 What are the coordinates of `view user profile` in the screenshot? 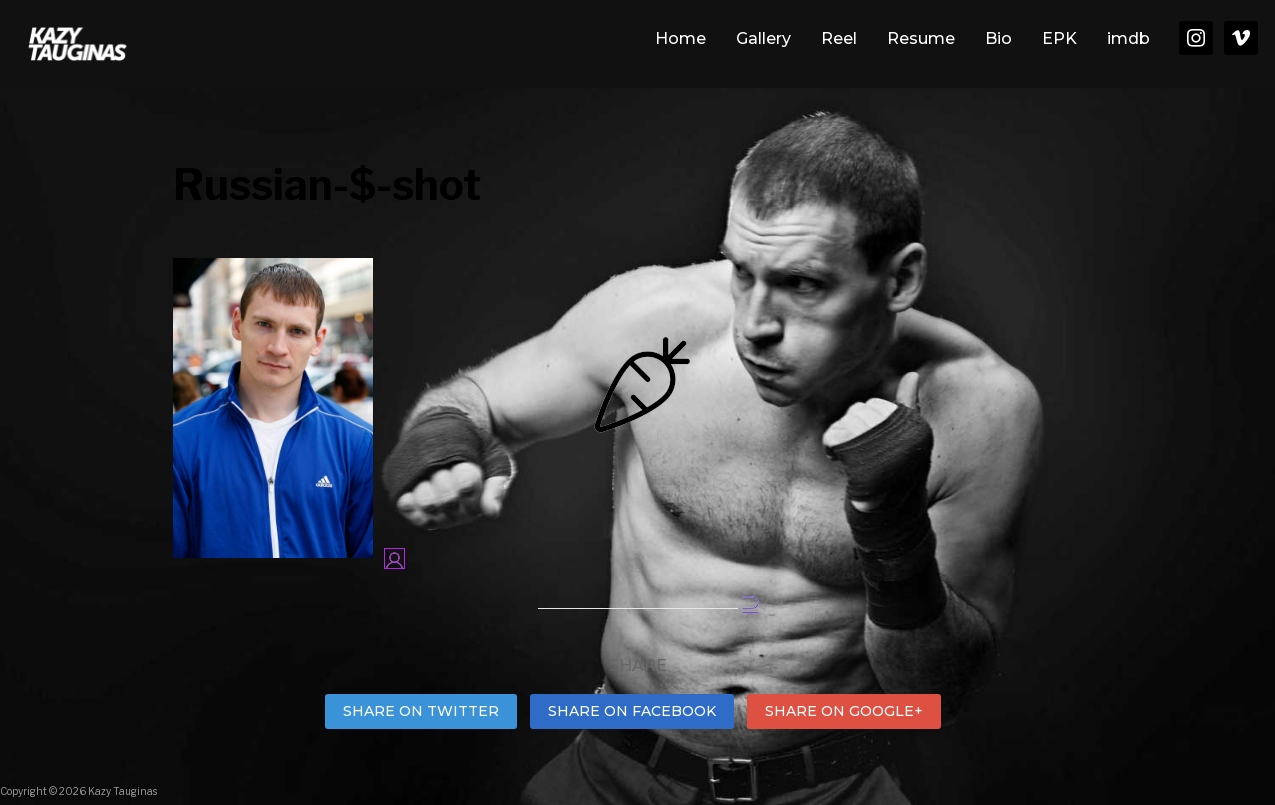 It's located at (394, 558).